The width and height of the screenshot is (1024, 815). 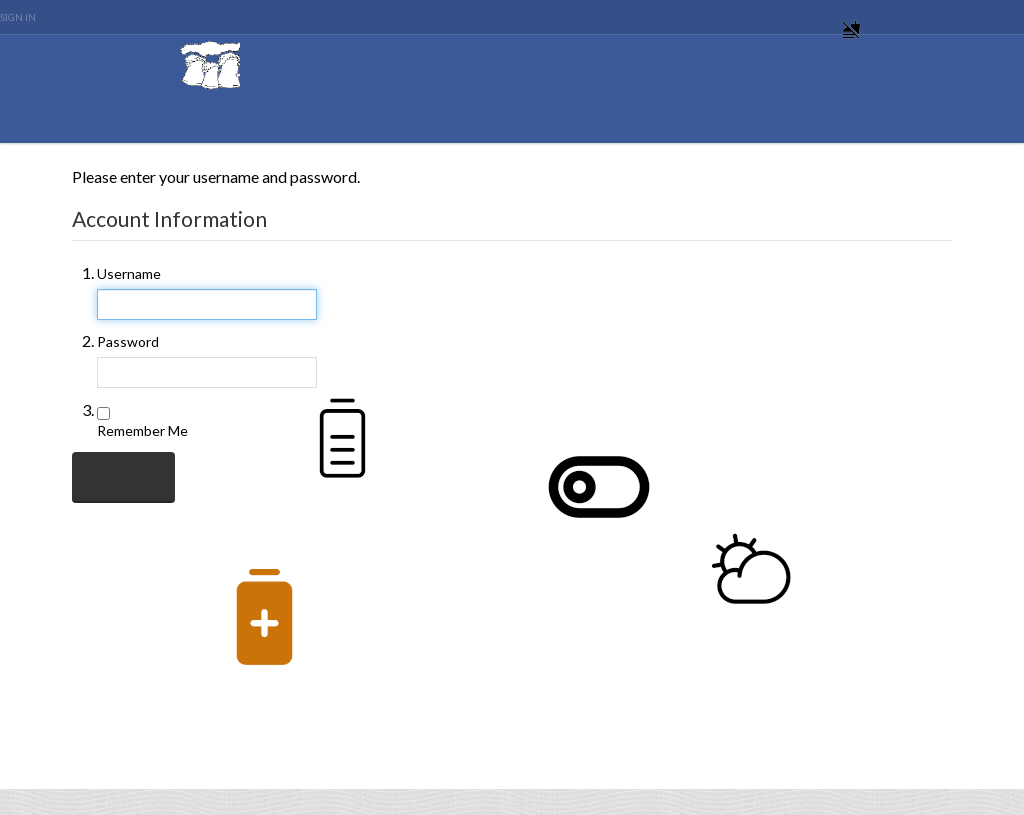 What do you see at coordinates (342, 439) in the screenshot?
I see `indicates high battery level` at bounding box center [342, 439].